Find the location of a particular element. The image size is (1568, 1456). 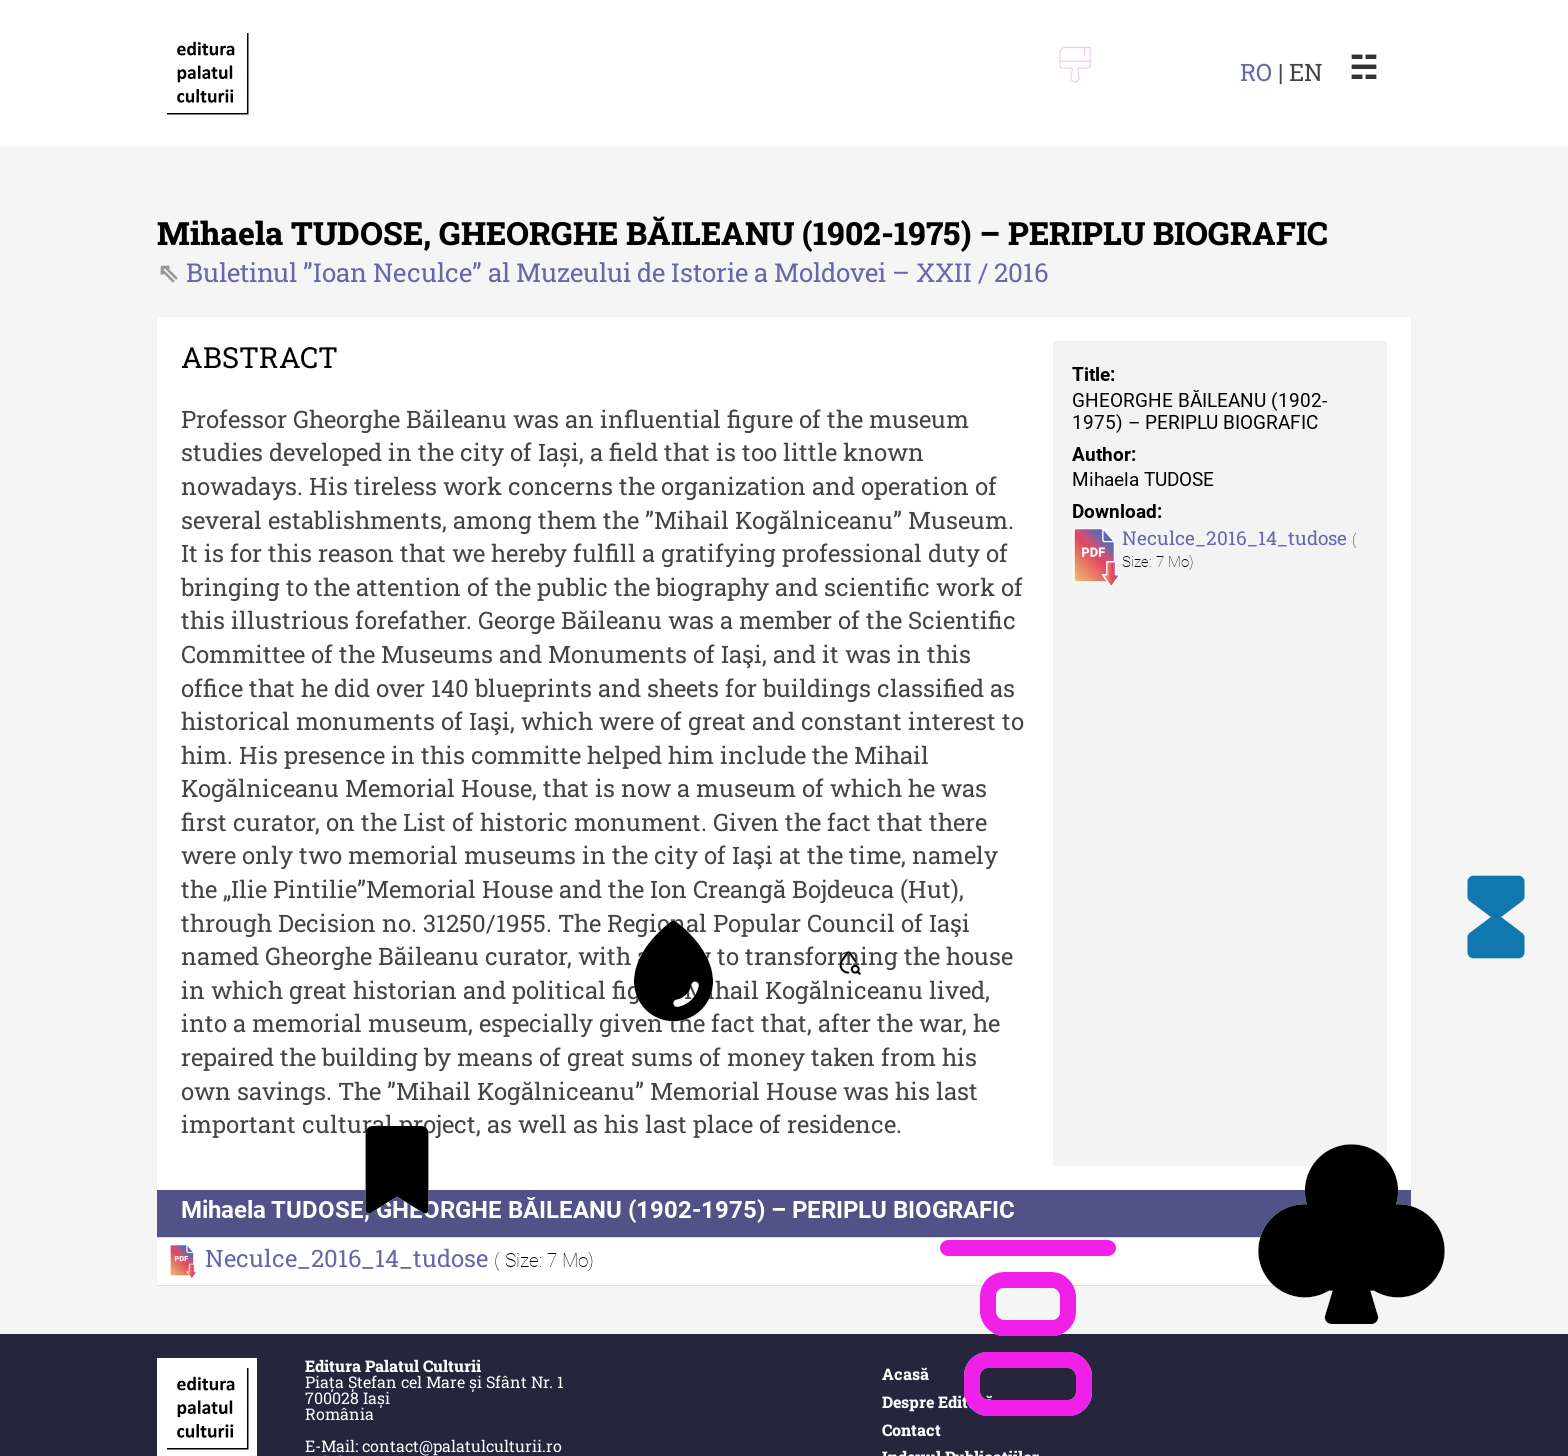

search water or liquid settings is located at coordinates (848, 962).